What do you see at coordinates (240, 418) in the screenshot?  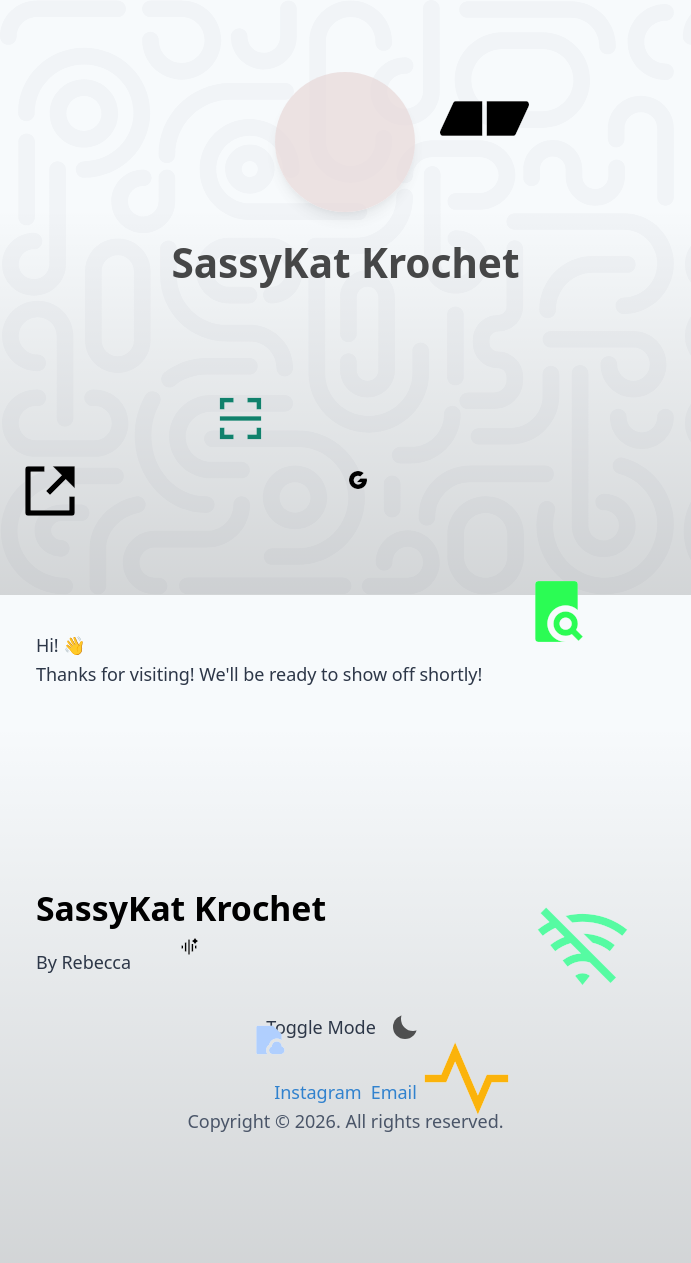 I see `scan a QR code` at bounding box center [240, 418].